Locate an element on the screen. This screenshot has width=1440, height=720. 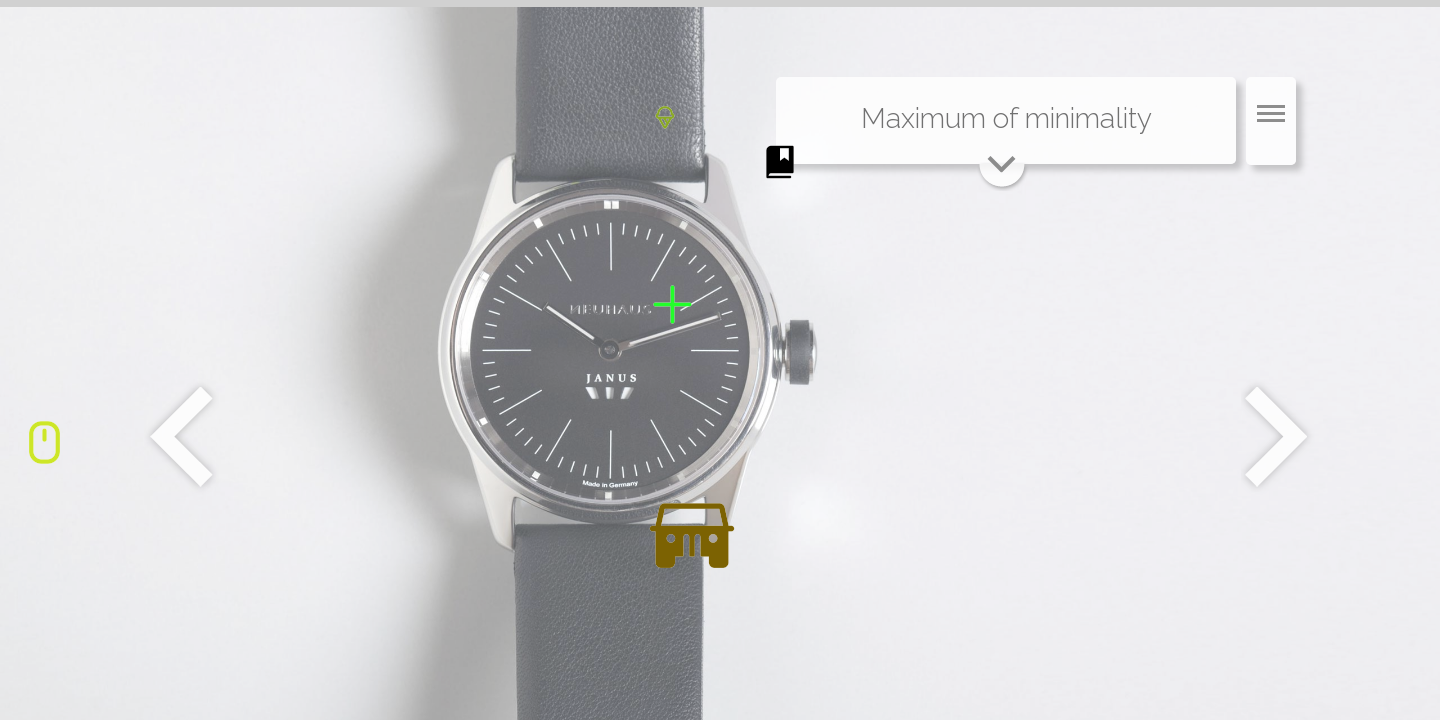
add a new item is located at coordinates (672, 304).